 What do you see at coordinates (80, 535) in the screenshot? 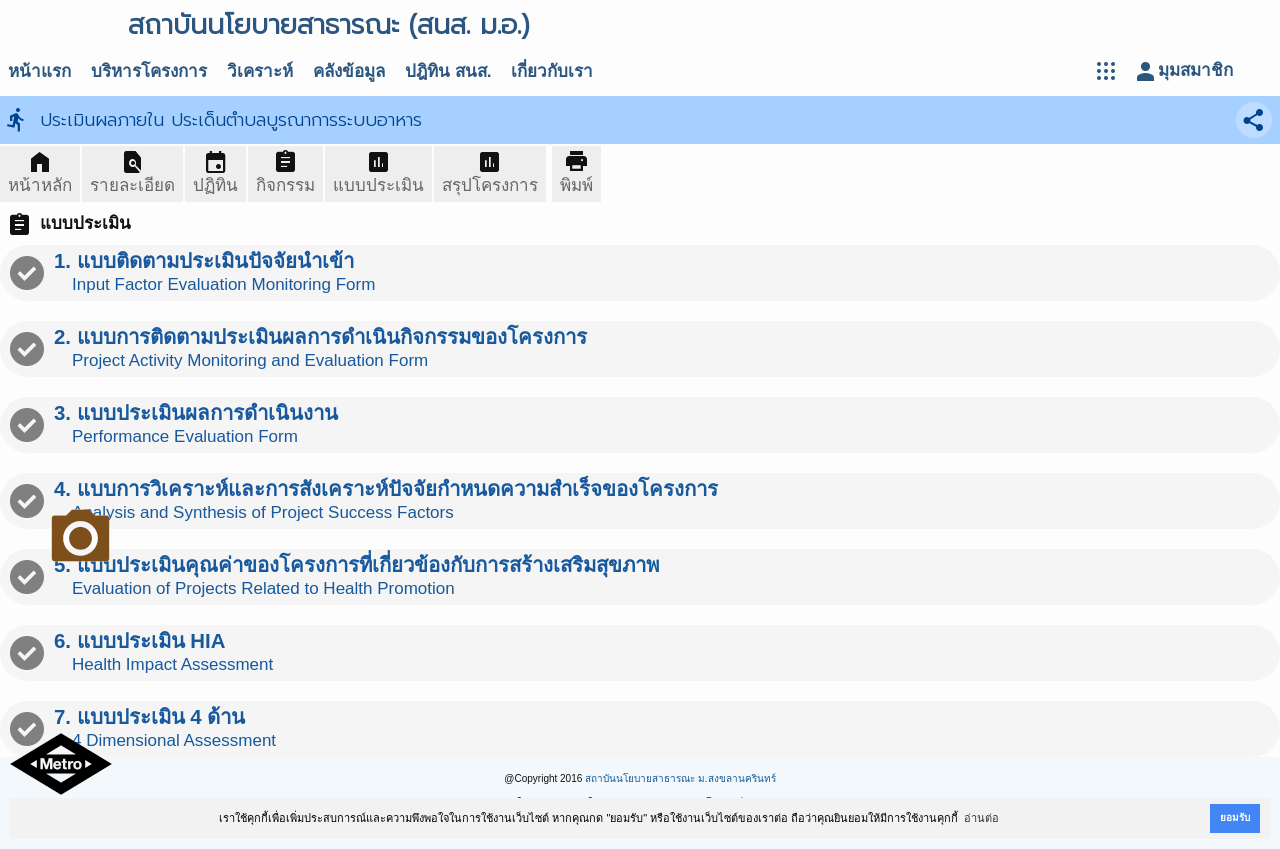
I see `take a photo` at bounding box center [80, 535].